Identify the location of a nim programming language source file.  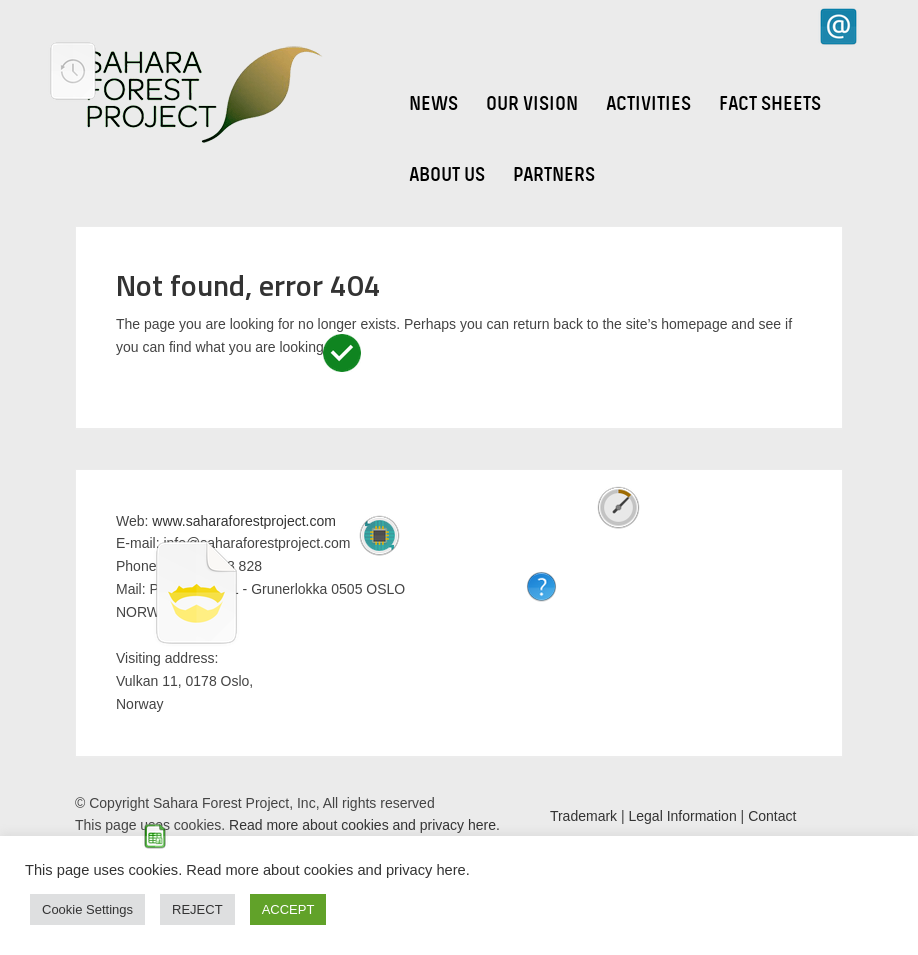
(196, 592).